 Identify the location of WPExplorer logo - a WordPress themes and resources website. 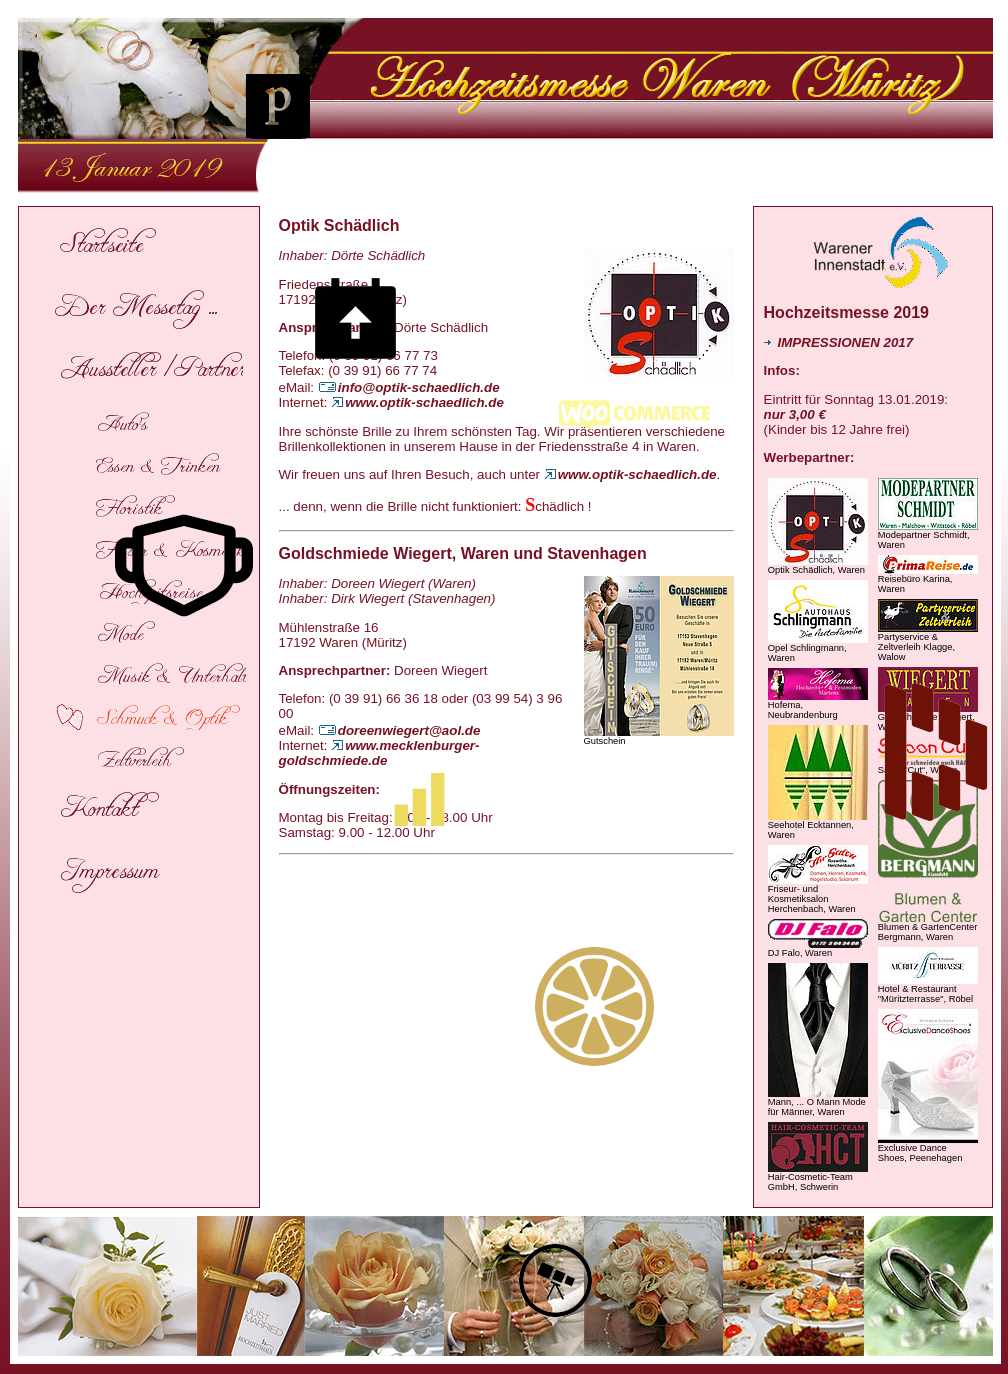
(555, 1280).